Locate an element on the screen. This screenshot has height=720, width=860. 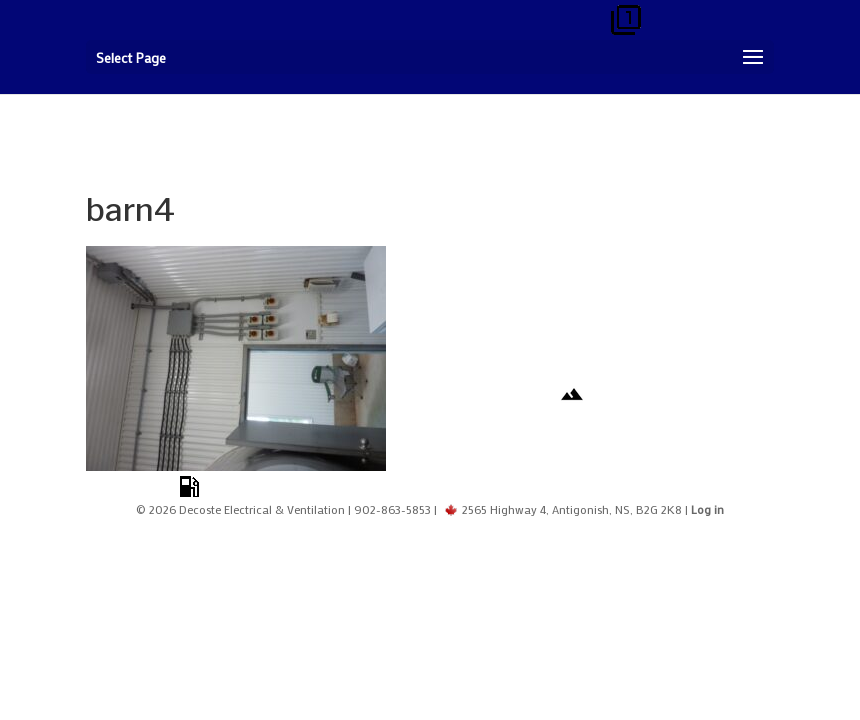
find nearby gas stations is located at coordinates (189, 487).